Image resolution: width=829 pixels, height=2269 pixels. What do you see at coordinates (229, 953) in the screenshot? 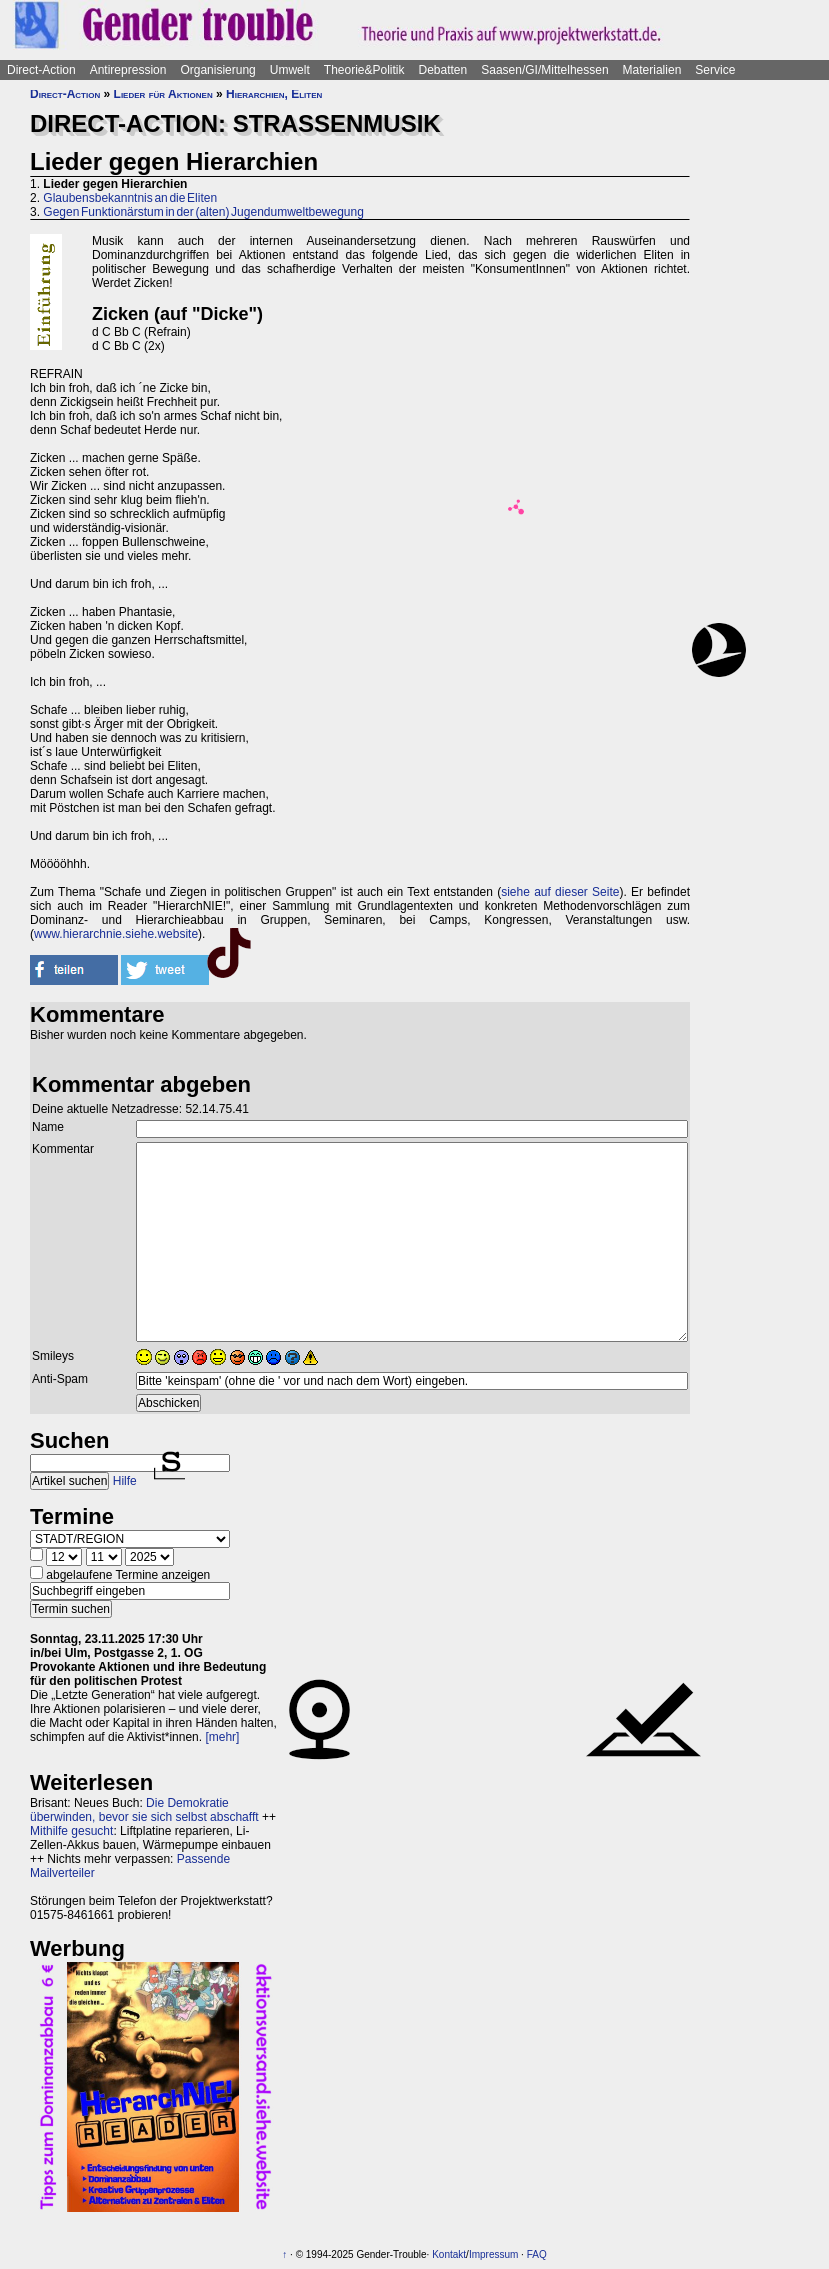
I see `open the TikTok app` at bounding box center [229, 953].